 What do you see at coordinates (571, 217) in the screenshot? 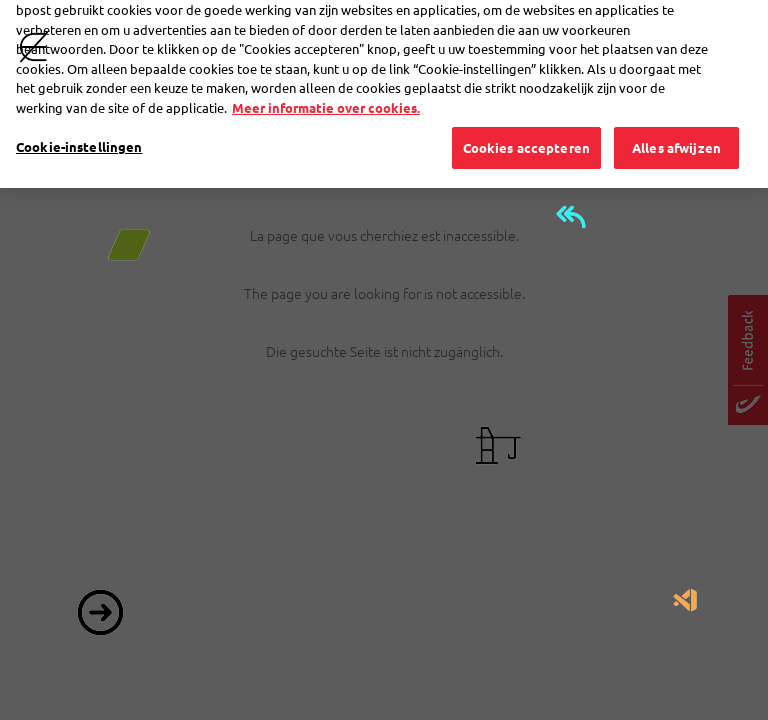
I see `reply all to a message or email` at bounding box center [571, 217].